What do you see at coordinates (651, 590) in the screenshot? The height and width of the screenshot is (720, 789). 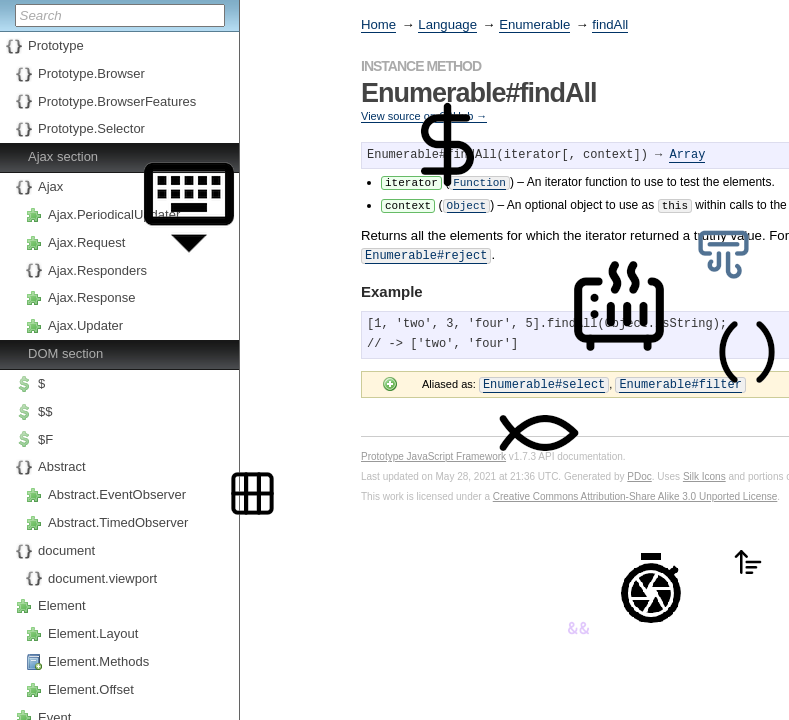 I see `adjust camera shutter speed settings` at bounding box center [651, 590].